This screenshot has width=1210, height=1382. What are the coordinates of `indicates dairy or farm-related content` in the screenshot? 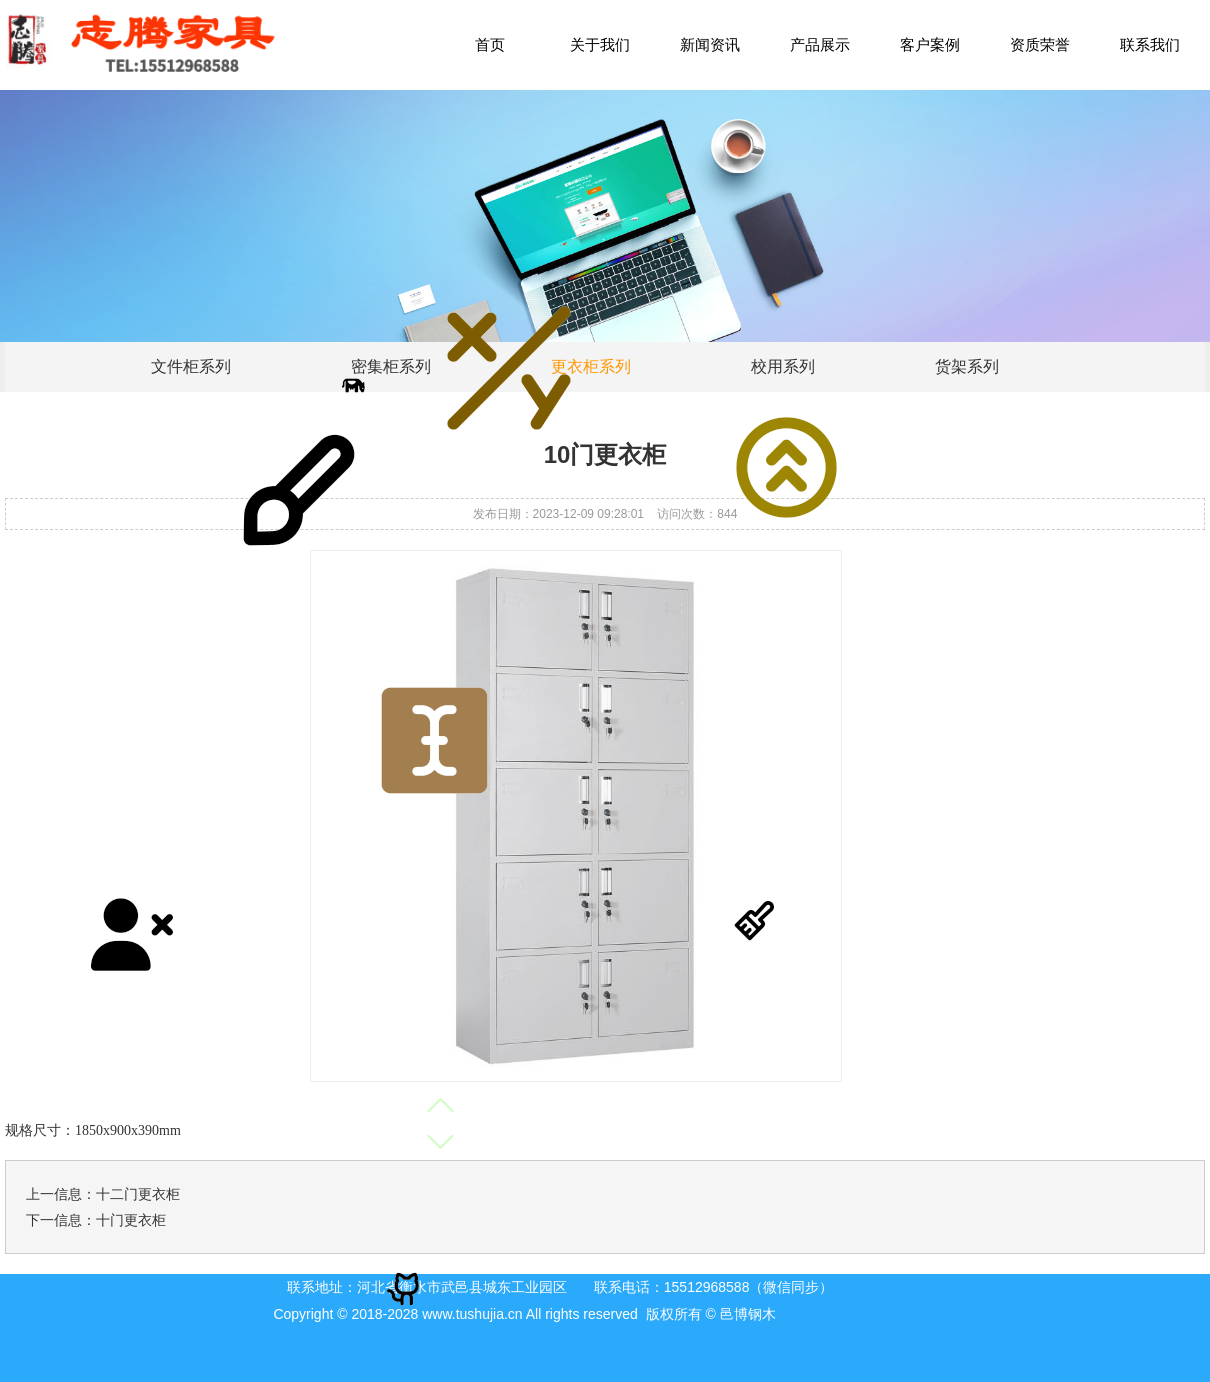 It's located at (353, 385).